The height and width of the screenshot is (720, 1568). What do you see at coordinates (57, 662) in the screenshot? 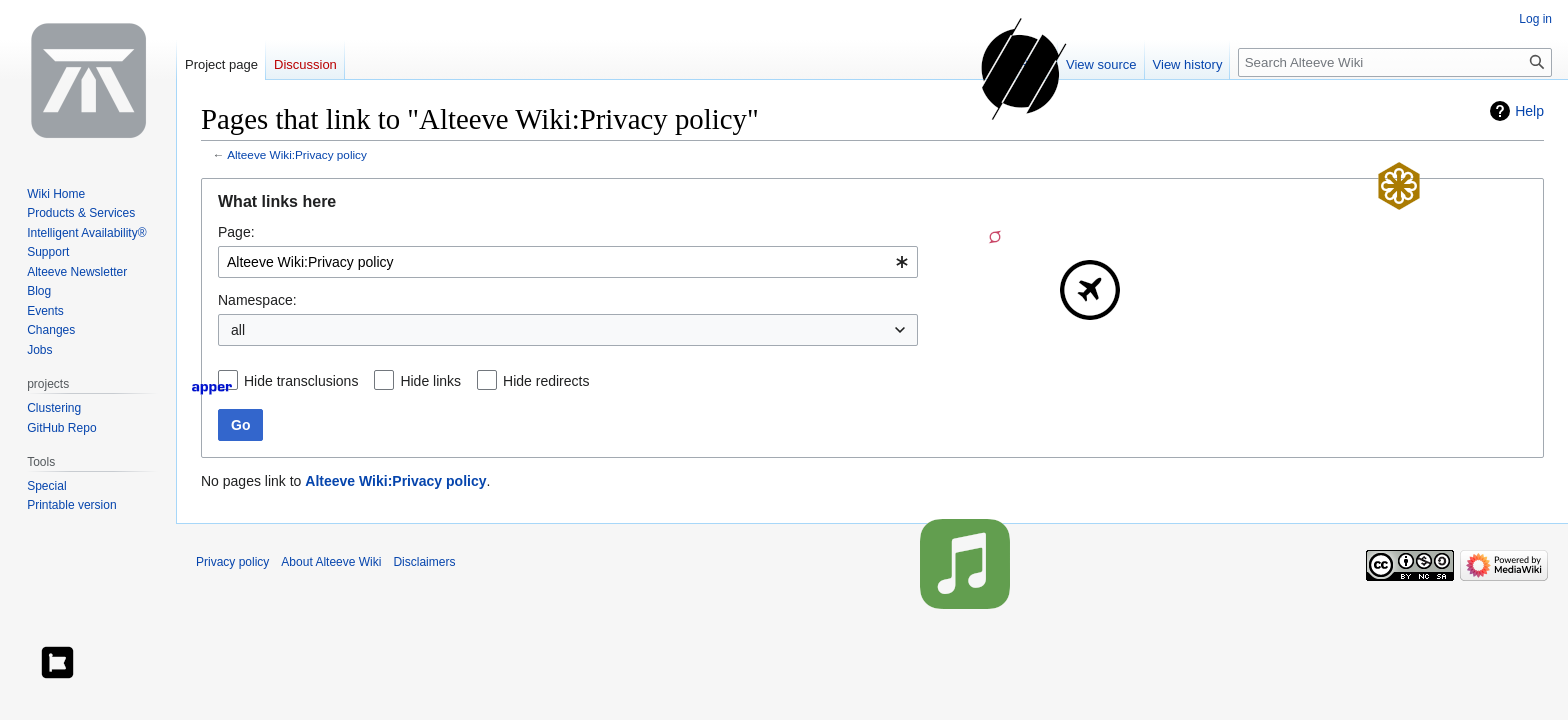
I see `font awesome brand logo` at bounding box center [57, 662].